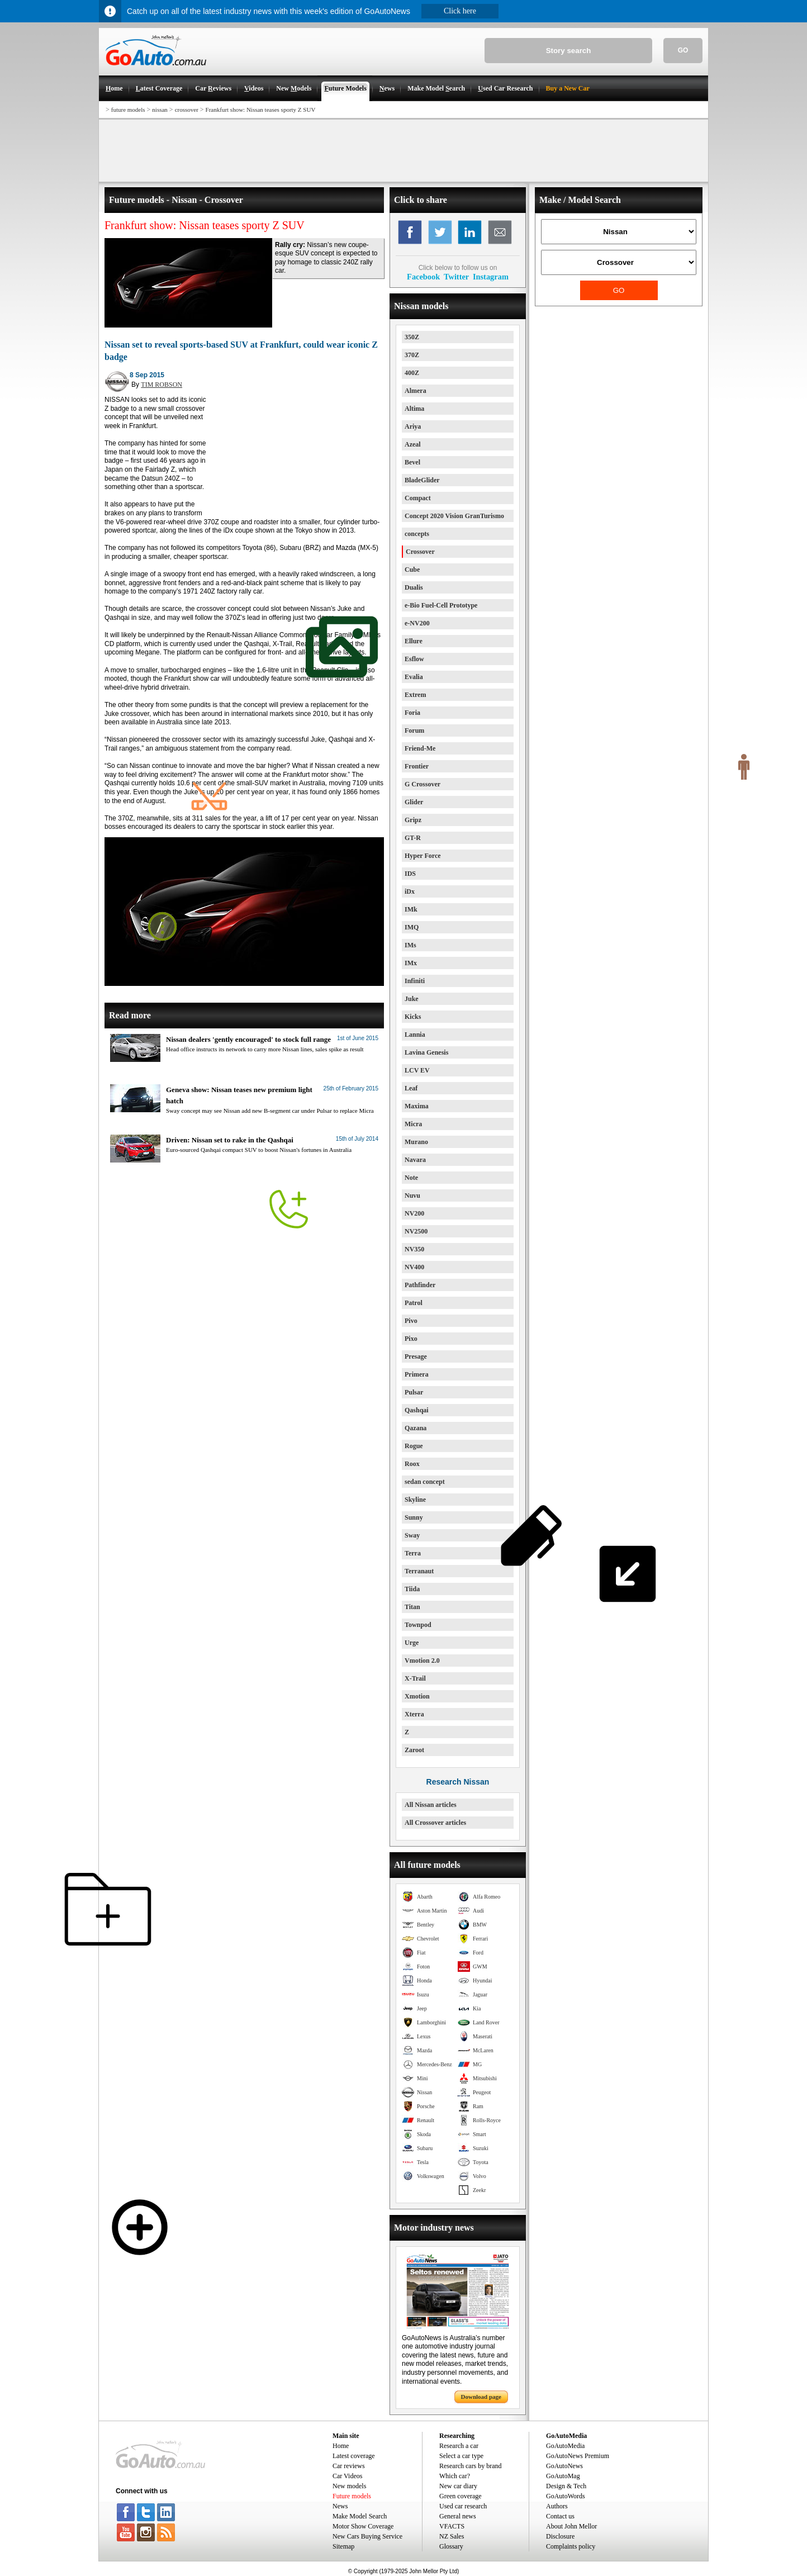 Image resolution: width=807 pixels, height=2576 pixels. Describe the element at coordinates (162, 926) in the screenshot. I see `open more options menu` at that location.